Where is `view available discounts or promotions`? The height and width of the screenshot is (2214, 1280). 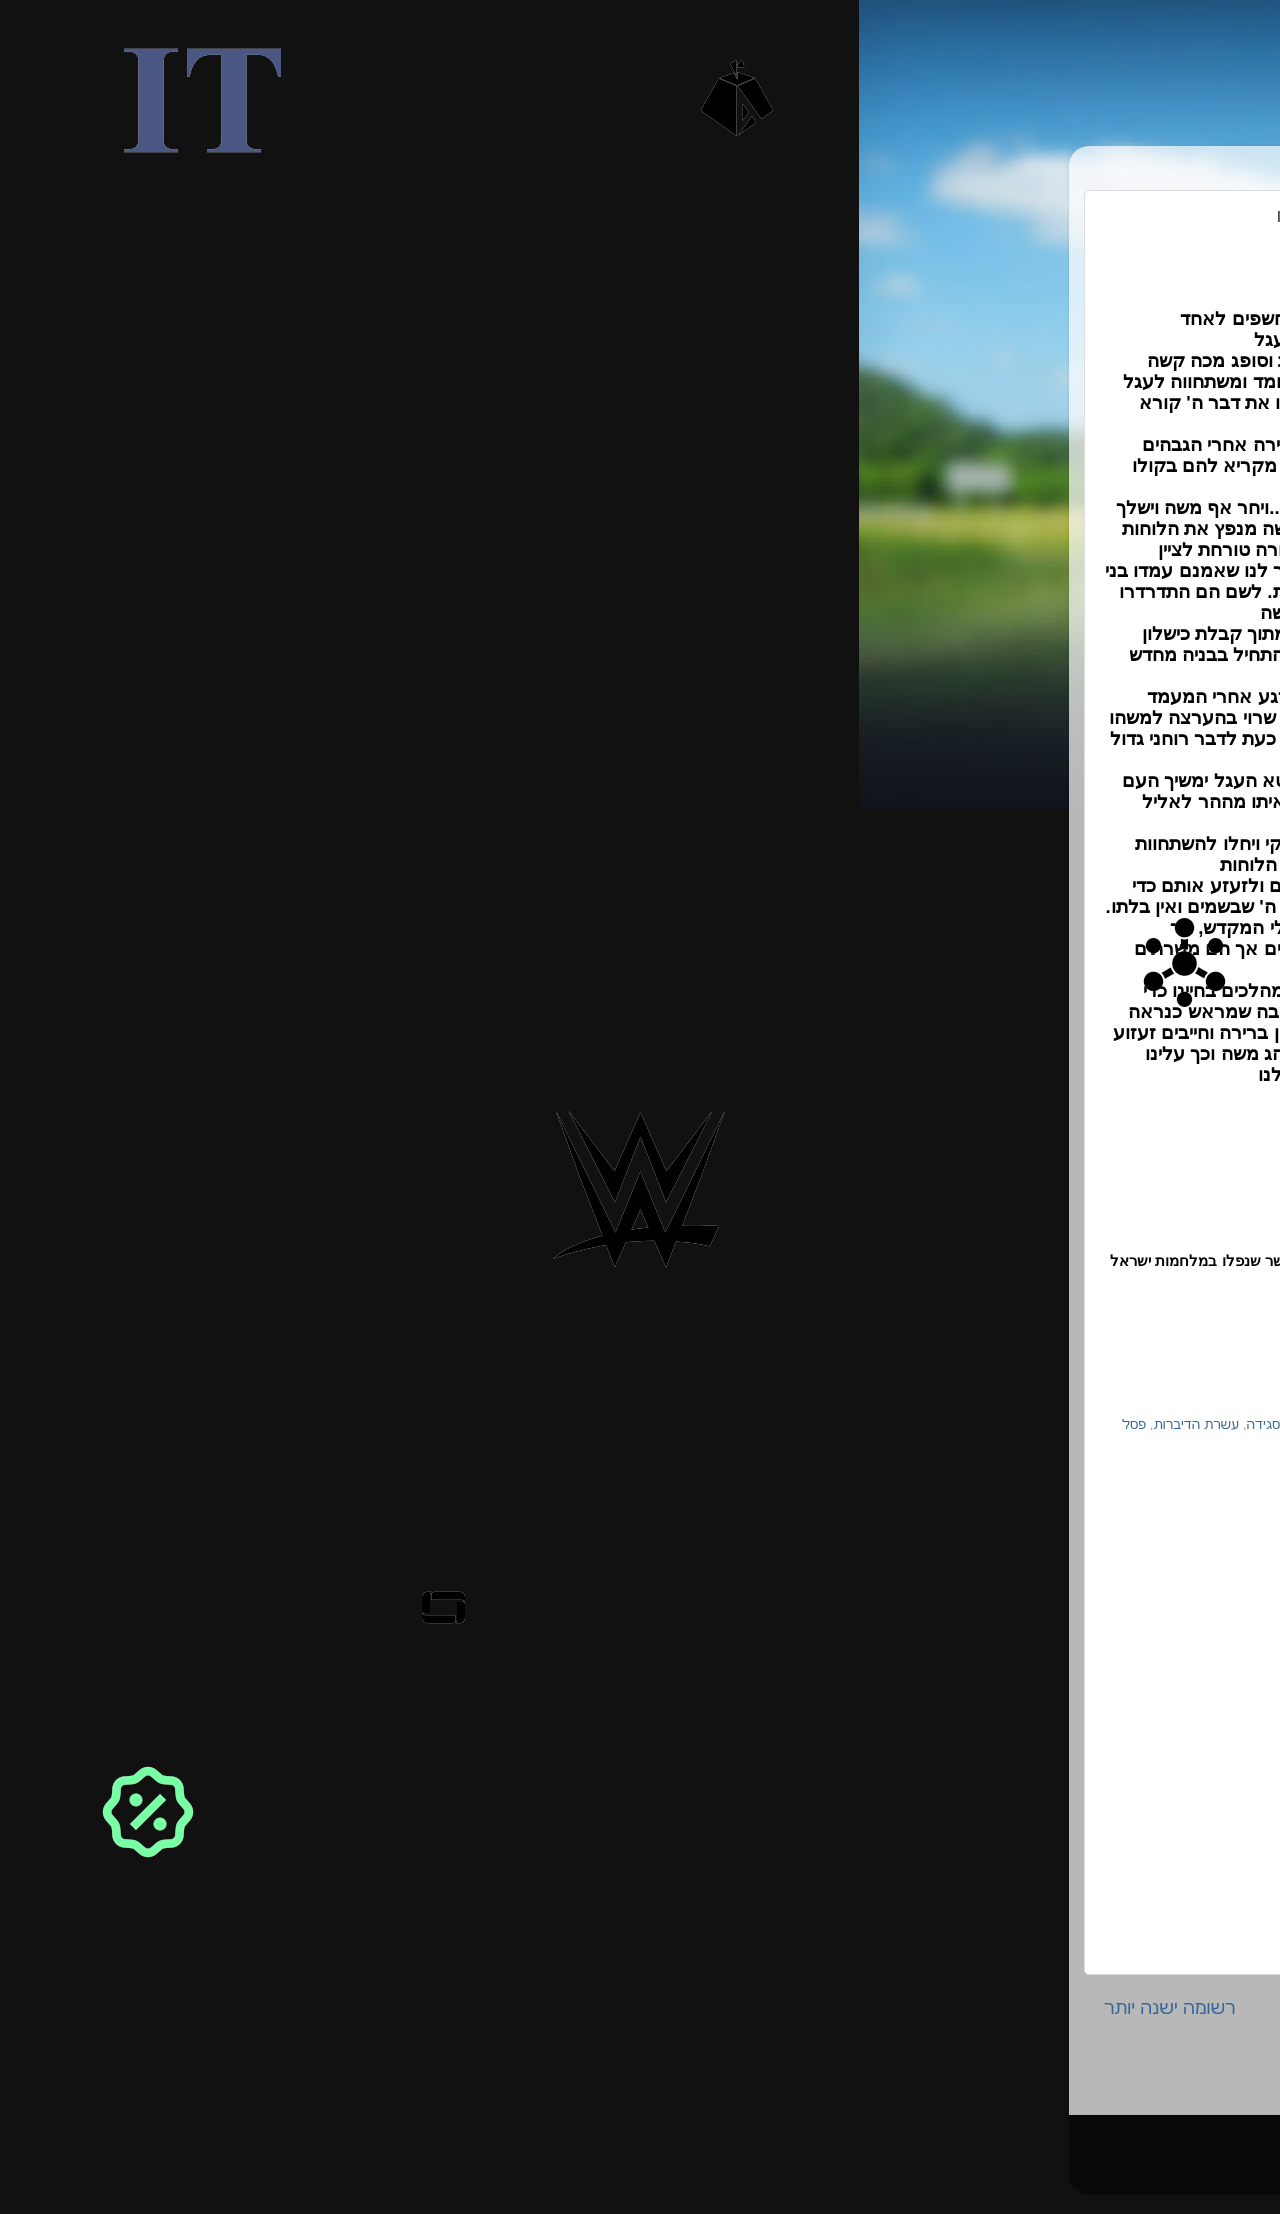
view available discounts or promotions is located at coordinates (148, 1812).